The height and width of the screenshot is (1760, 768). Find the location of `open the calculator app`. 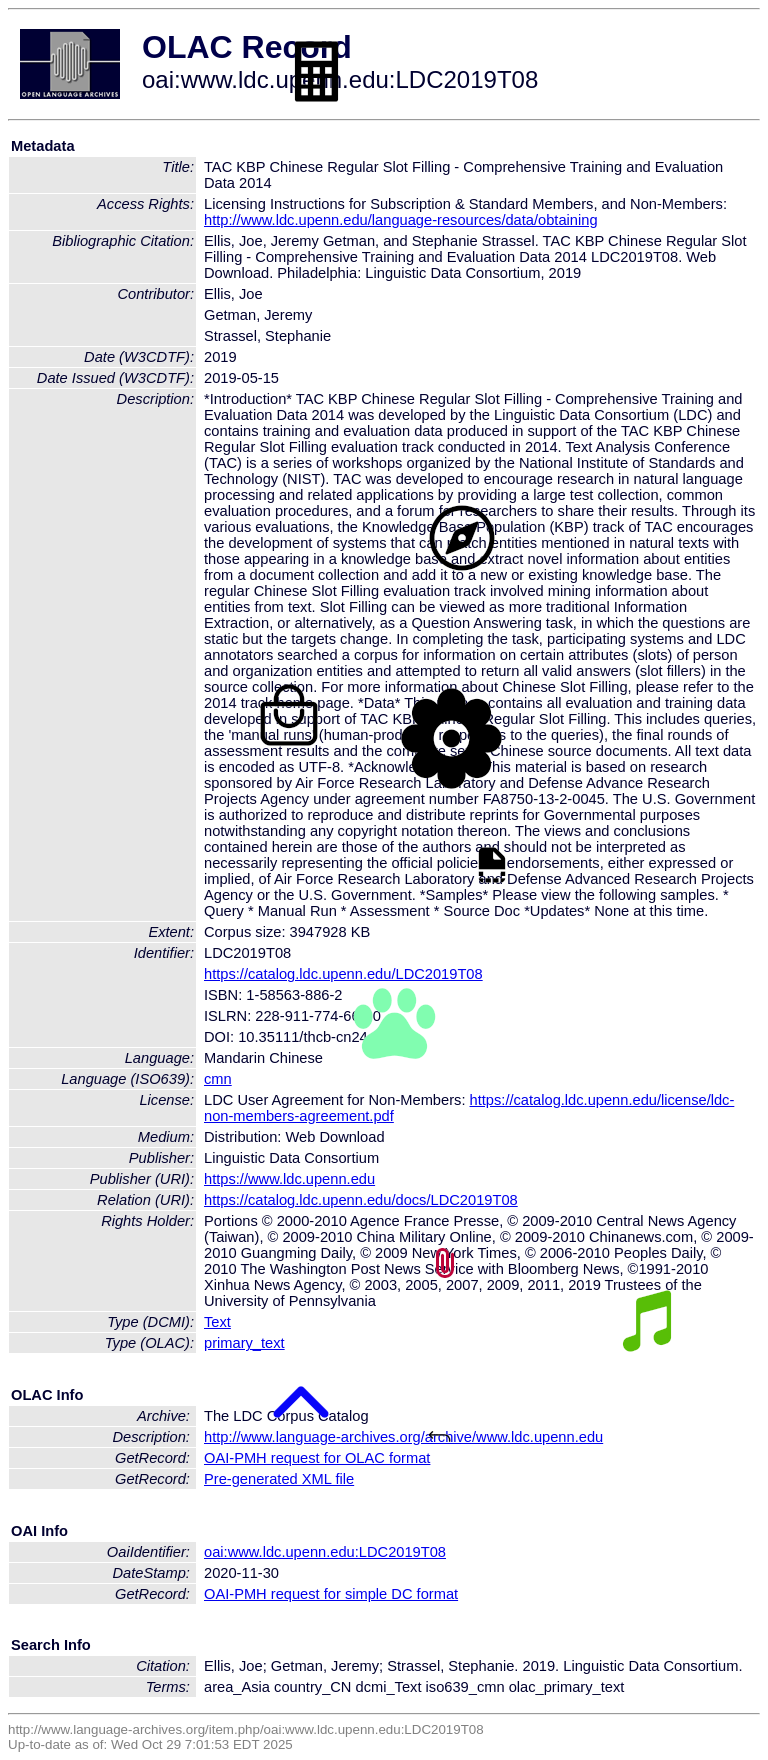

open the calculator app is located at coordinates (316, 71).